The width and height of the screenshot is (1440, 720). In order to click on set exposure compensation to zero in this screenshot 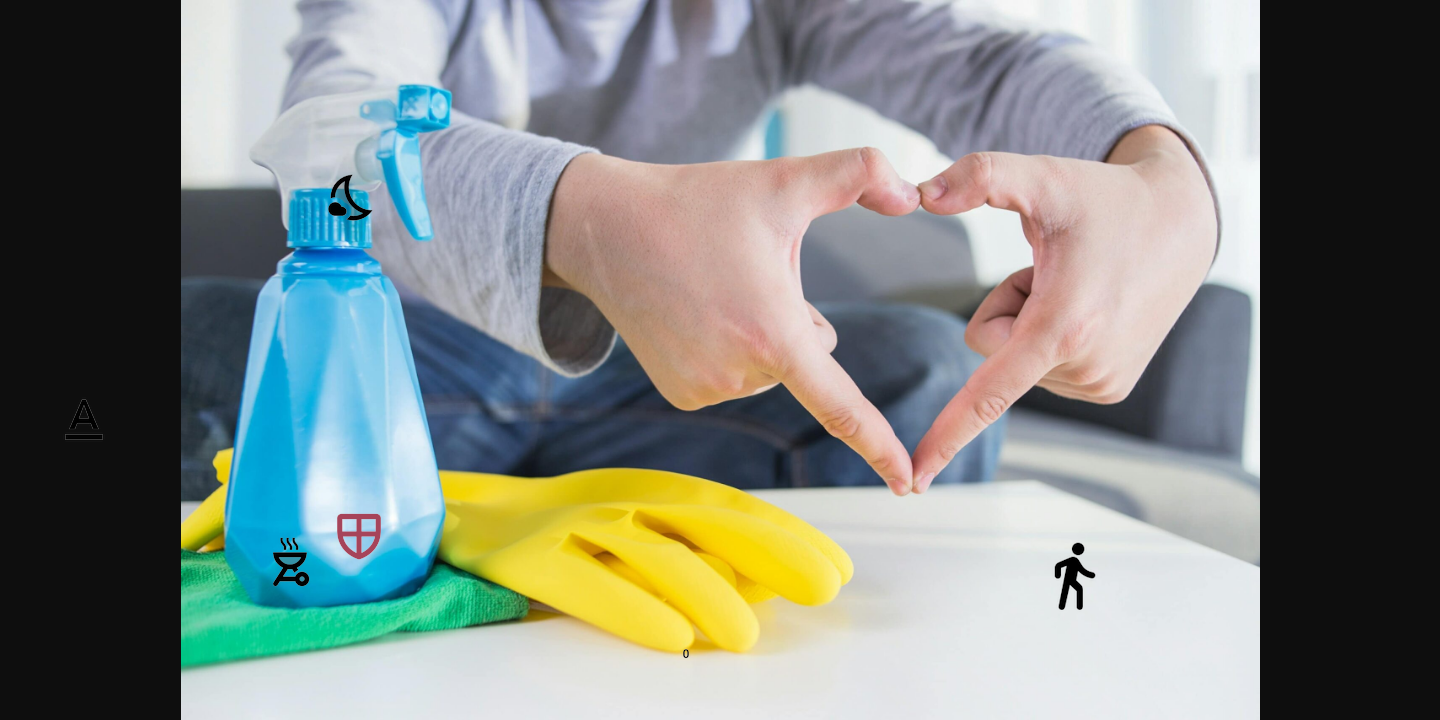, I will do `click(686, 654)`.